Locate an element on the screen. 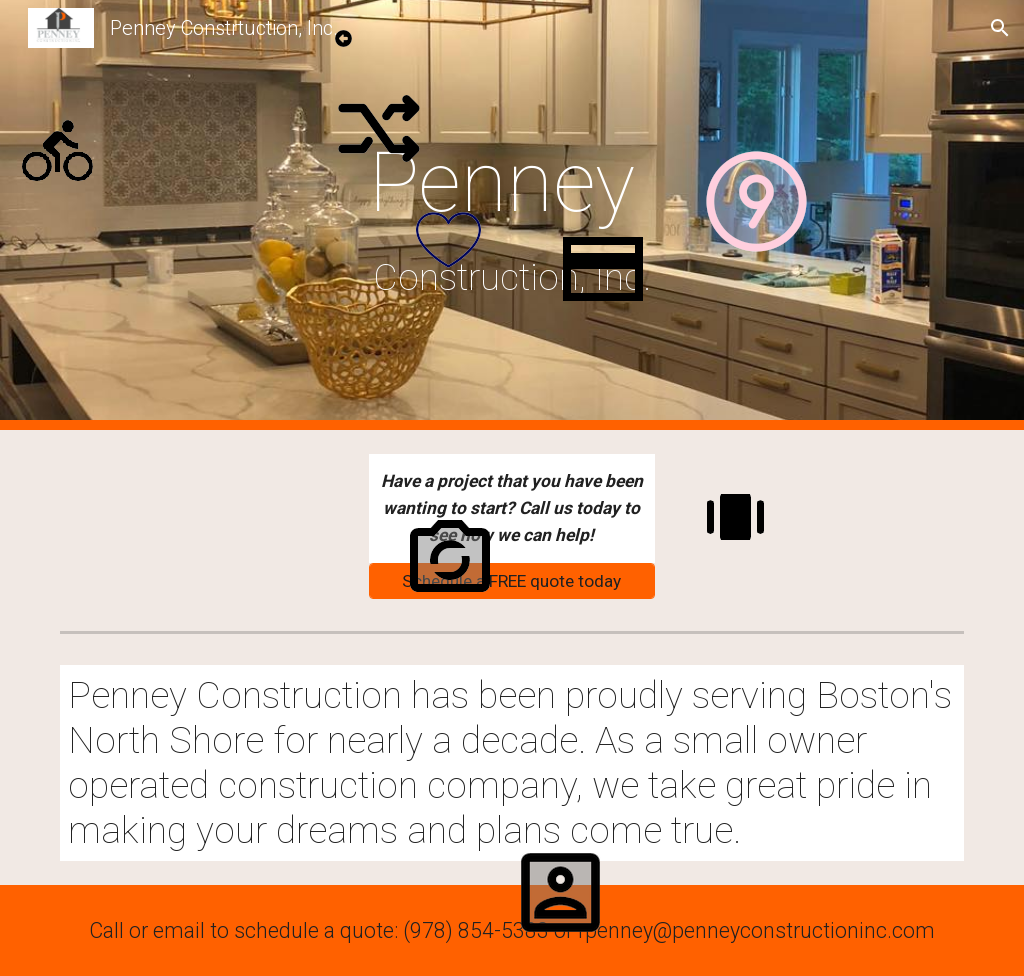 Image resolution: width=1024 pixels, height=976 pixels. get cycling directions is located at coordinates (57, 151).